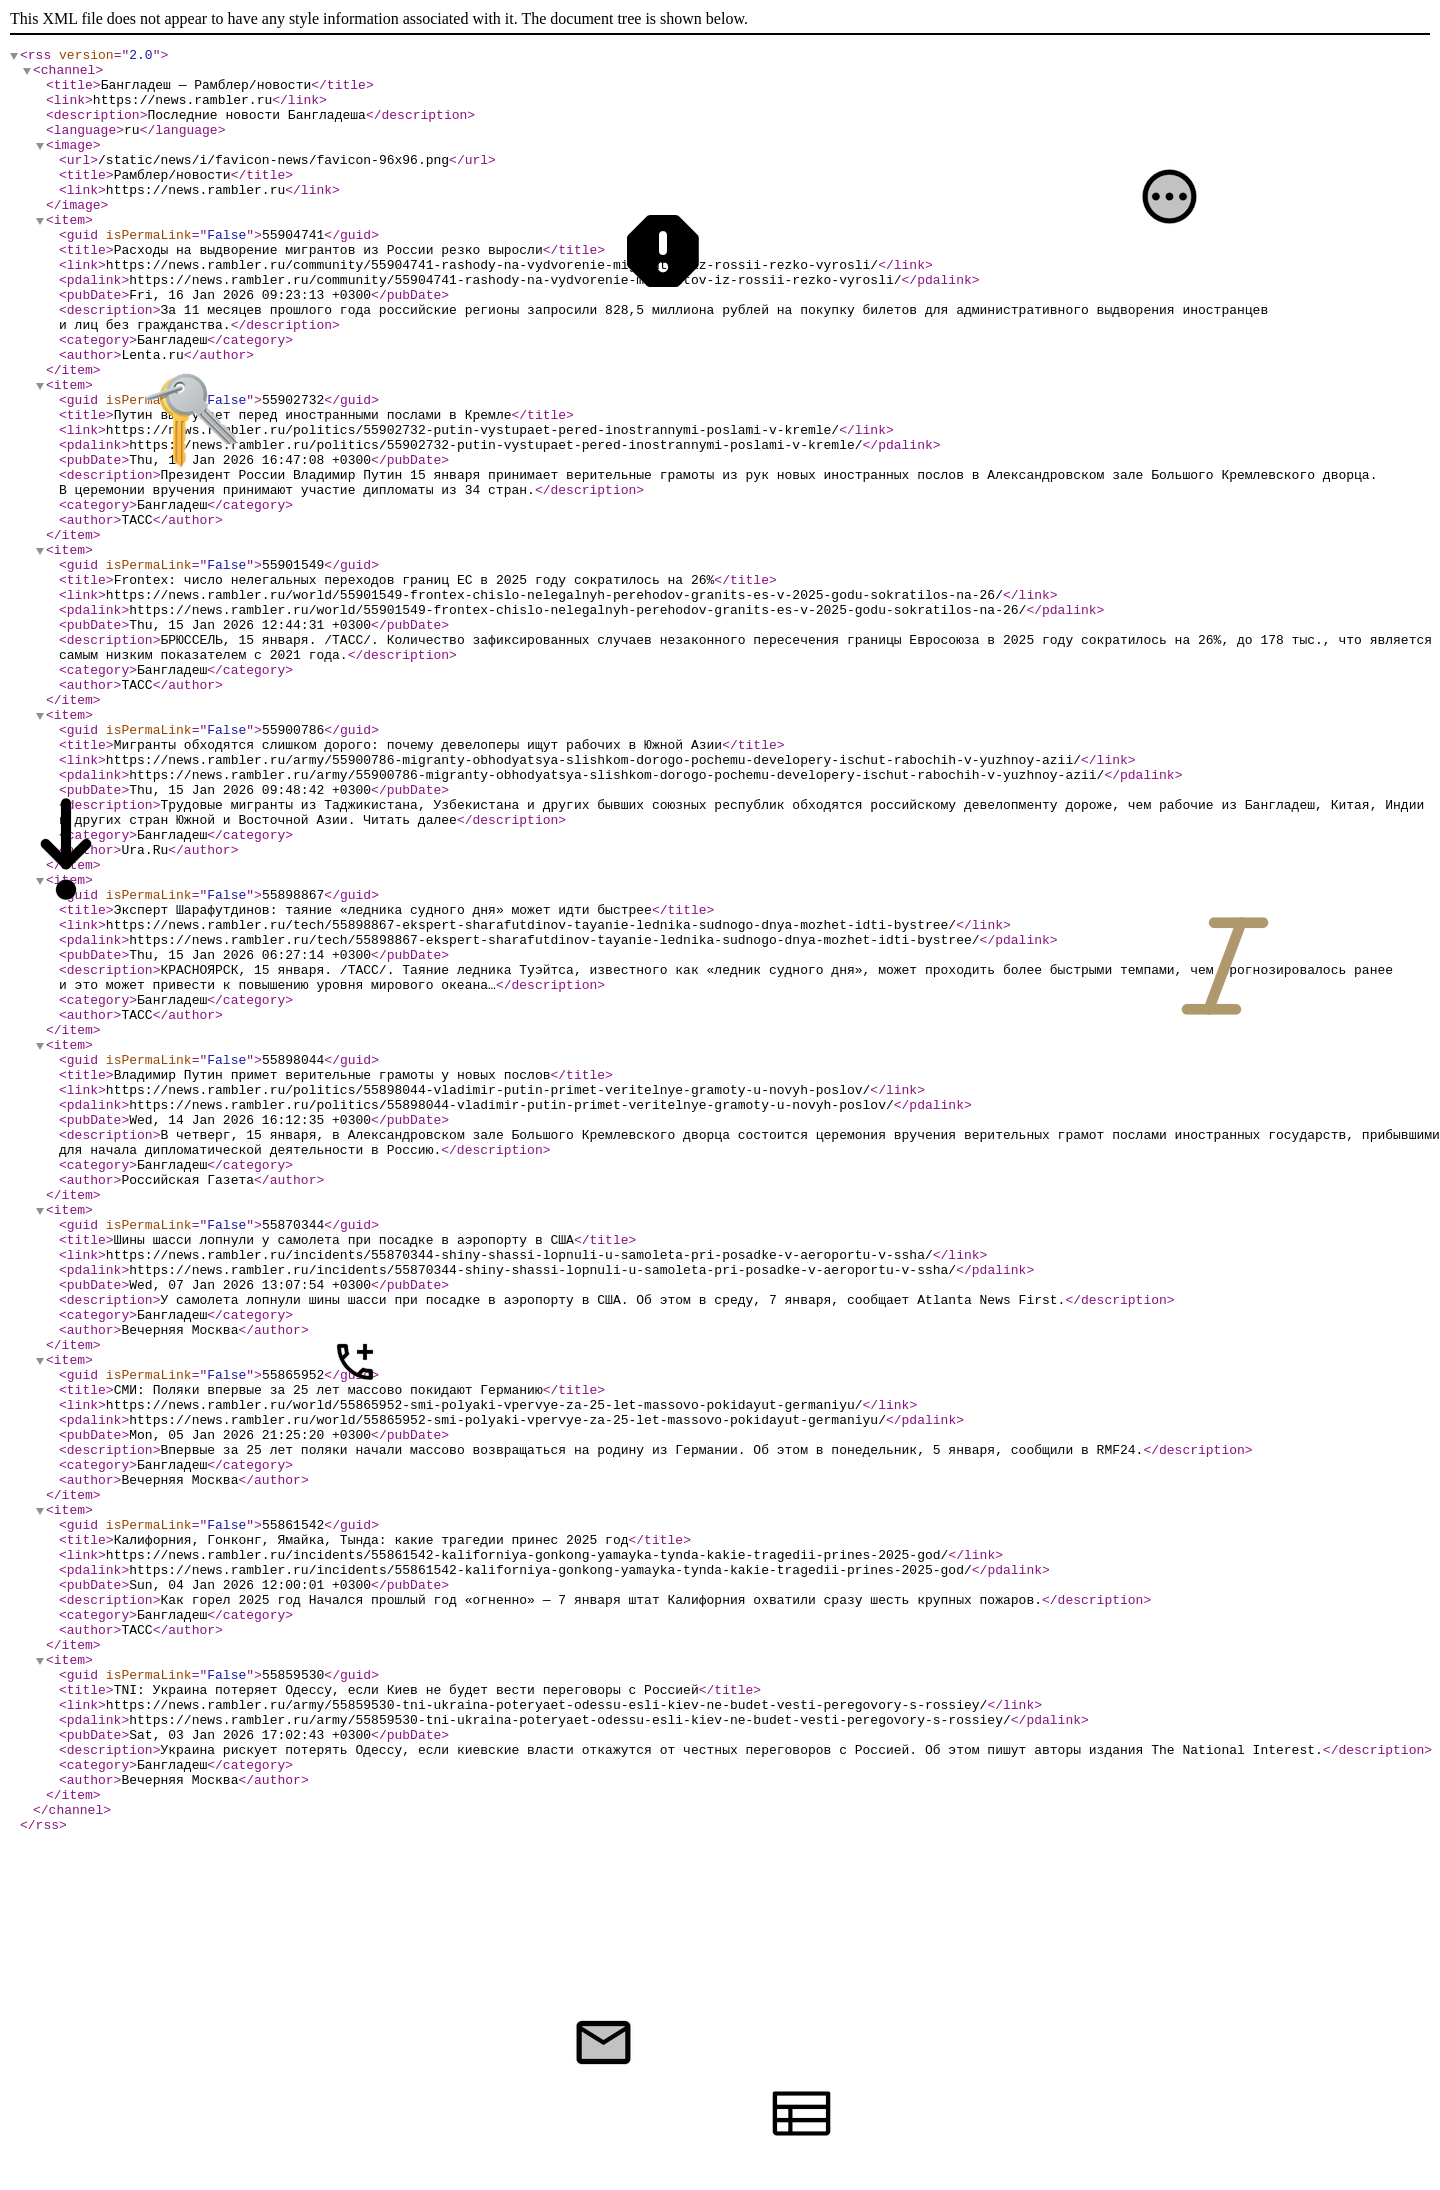 This screenshot has width=1440, height=2190. Describe the element at coordinates (1169, 196) in the screenshot. I see `view more options or actions` at that location.